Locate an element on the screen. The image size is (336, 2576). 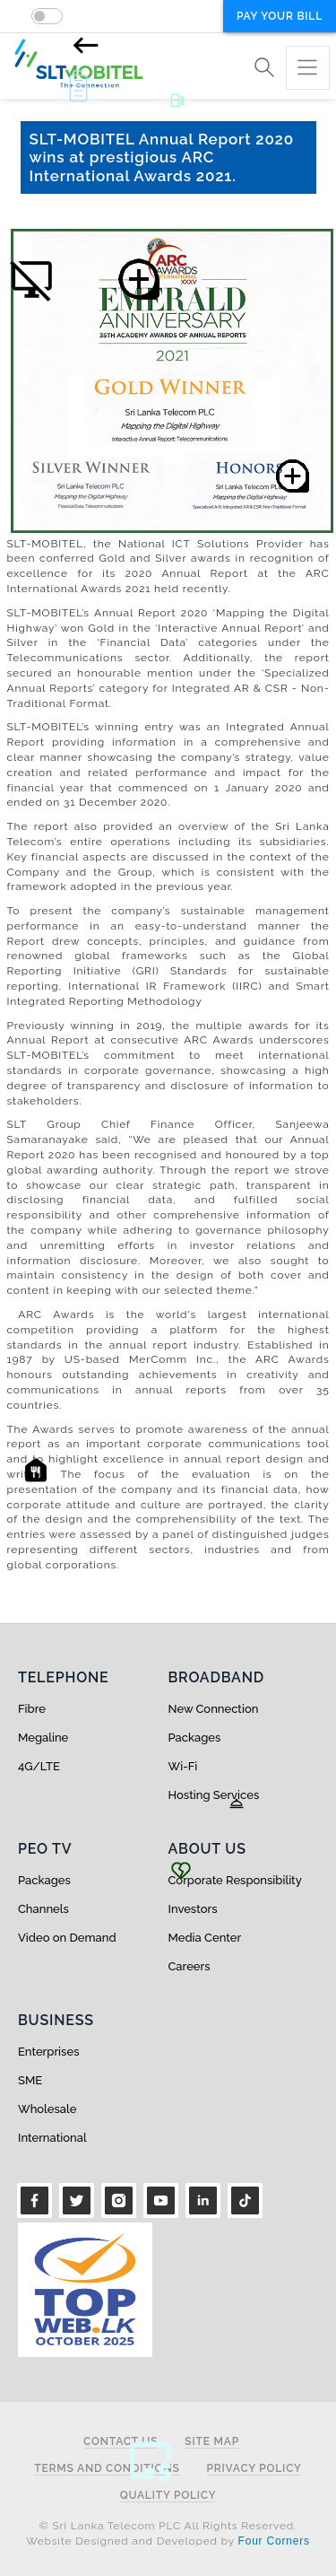
find nearby gas stations is located at coordinates (177, 100).